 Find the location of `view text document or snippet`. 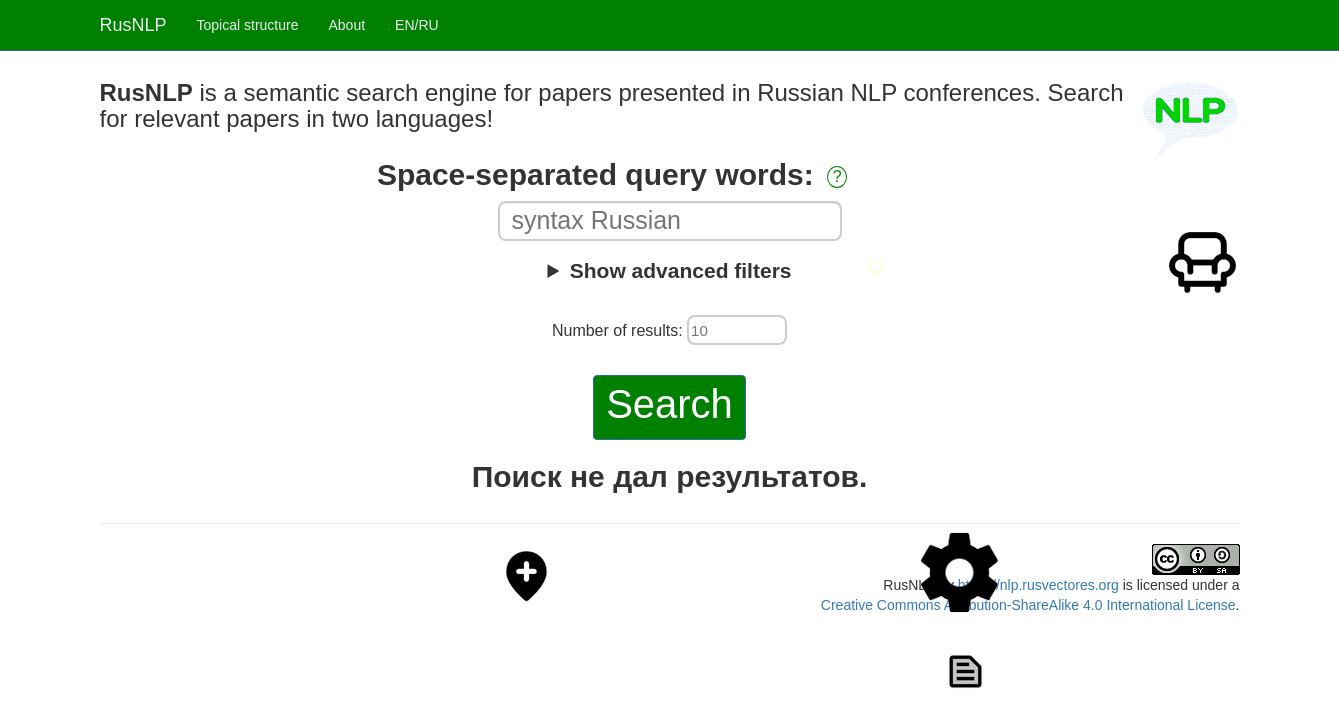

view text document or snippet is located at coordinates (965, 671).